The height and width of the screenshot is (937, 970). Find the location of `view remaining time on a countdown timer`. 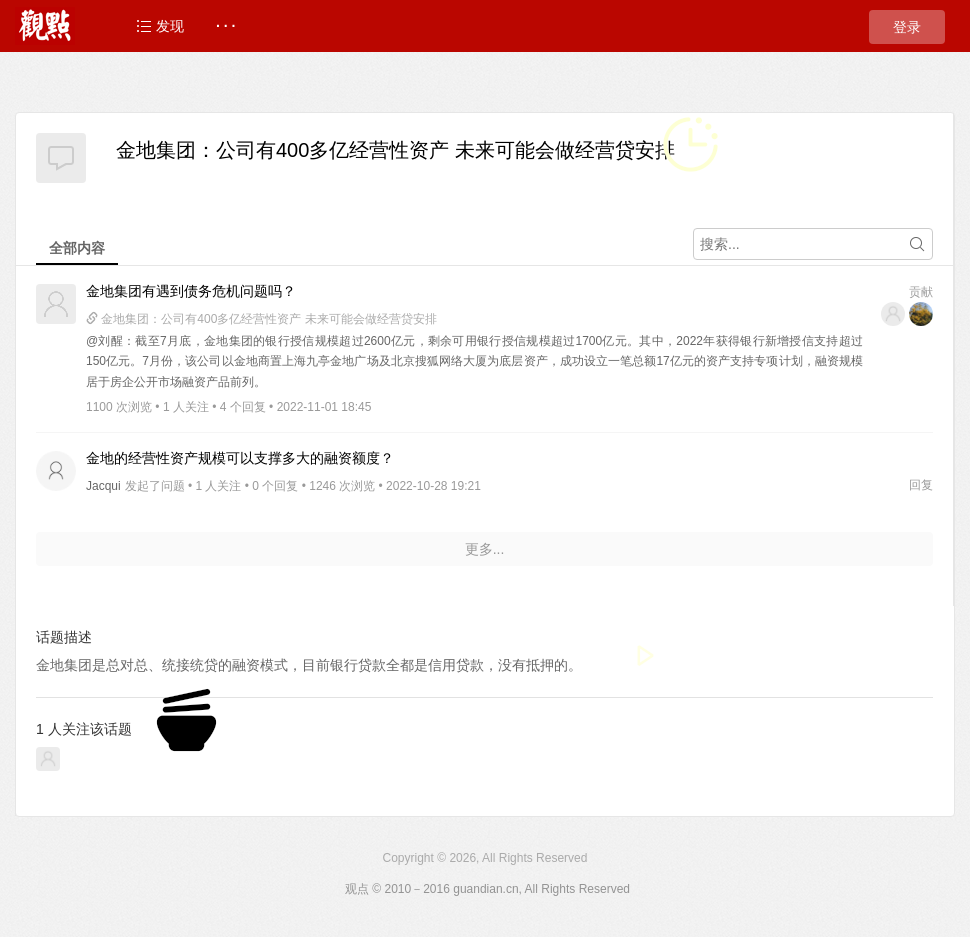

view remaining time on a countdown timer is located at coordinates (690, 144).